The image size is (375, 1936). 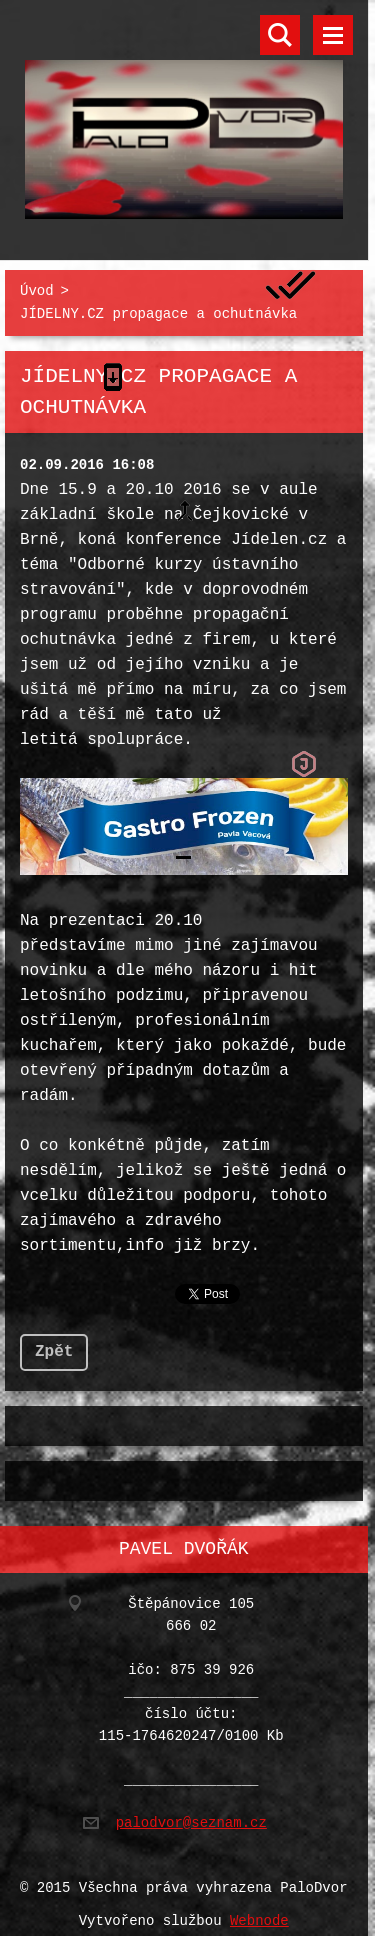 I want to click on app or service icon with "J" branding, so click(x=304, y=764).